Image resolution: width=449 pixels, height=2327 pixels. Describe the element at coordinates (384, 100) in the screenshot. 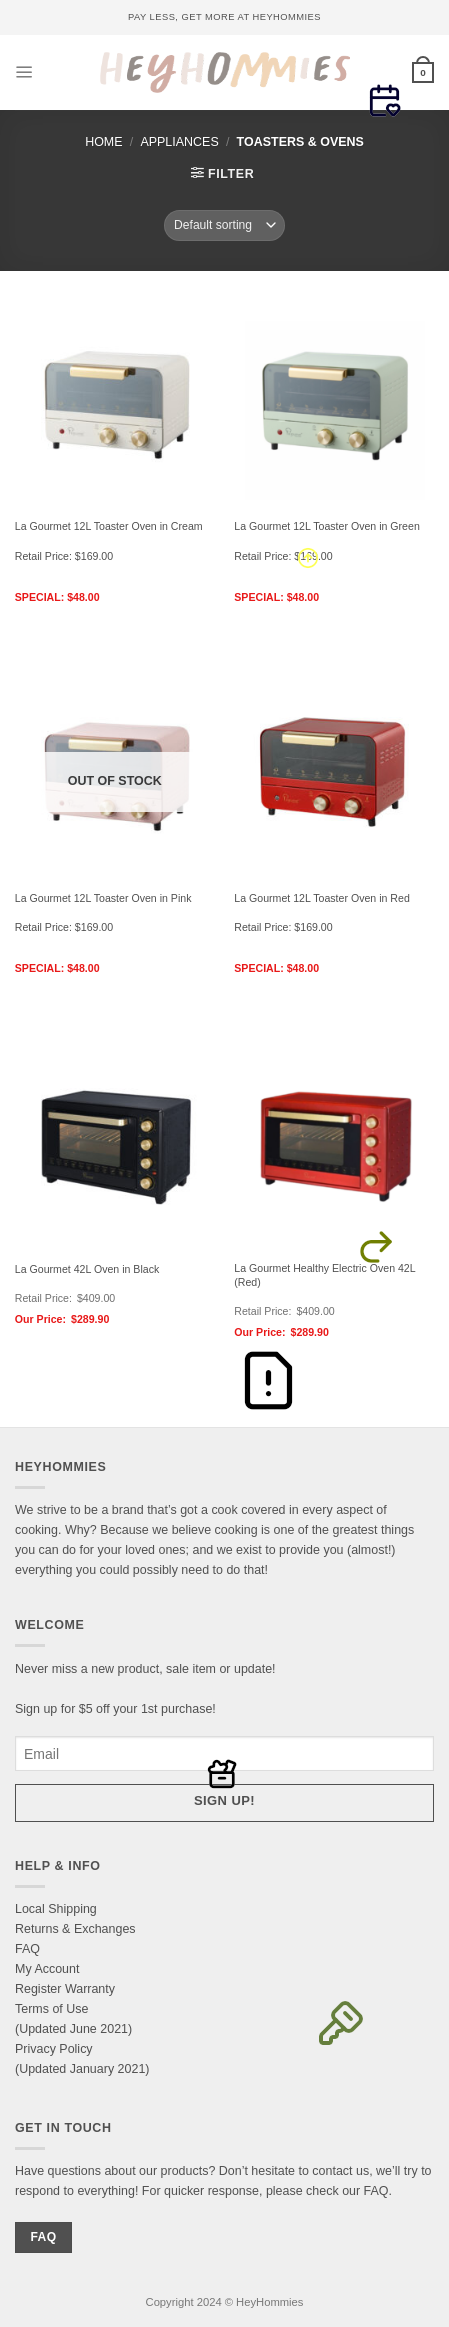

I see `view favorite or liked events` at that location.